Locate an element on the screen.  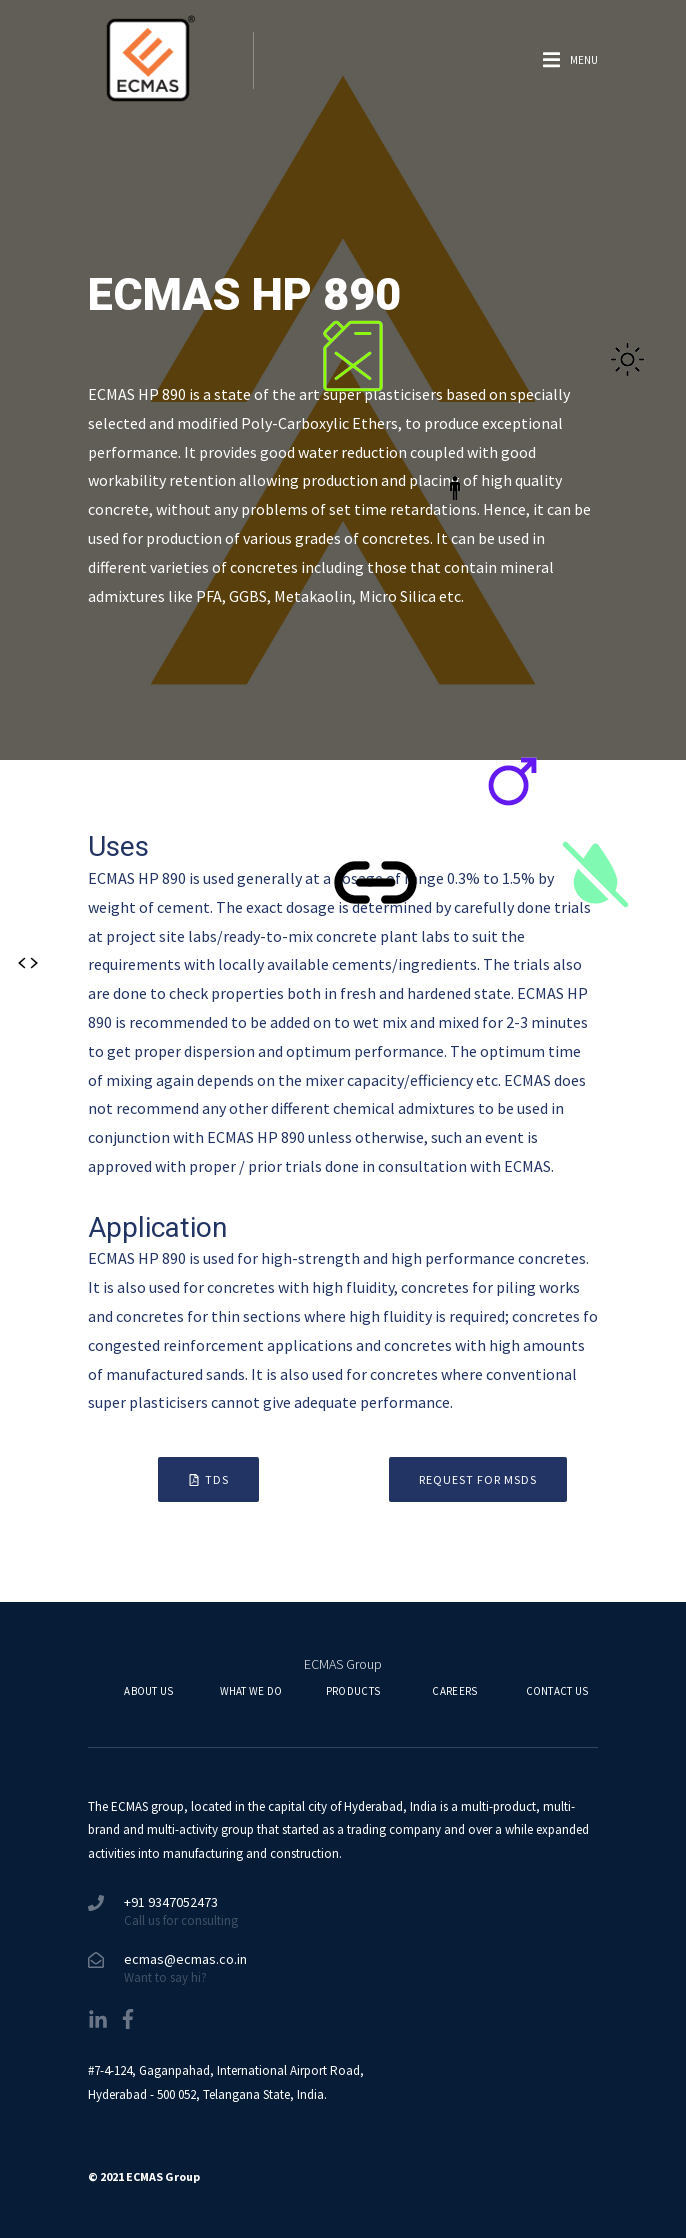
copy or share a link is located at coordinates (375, 882).